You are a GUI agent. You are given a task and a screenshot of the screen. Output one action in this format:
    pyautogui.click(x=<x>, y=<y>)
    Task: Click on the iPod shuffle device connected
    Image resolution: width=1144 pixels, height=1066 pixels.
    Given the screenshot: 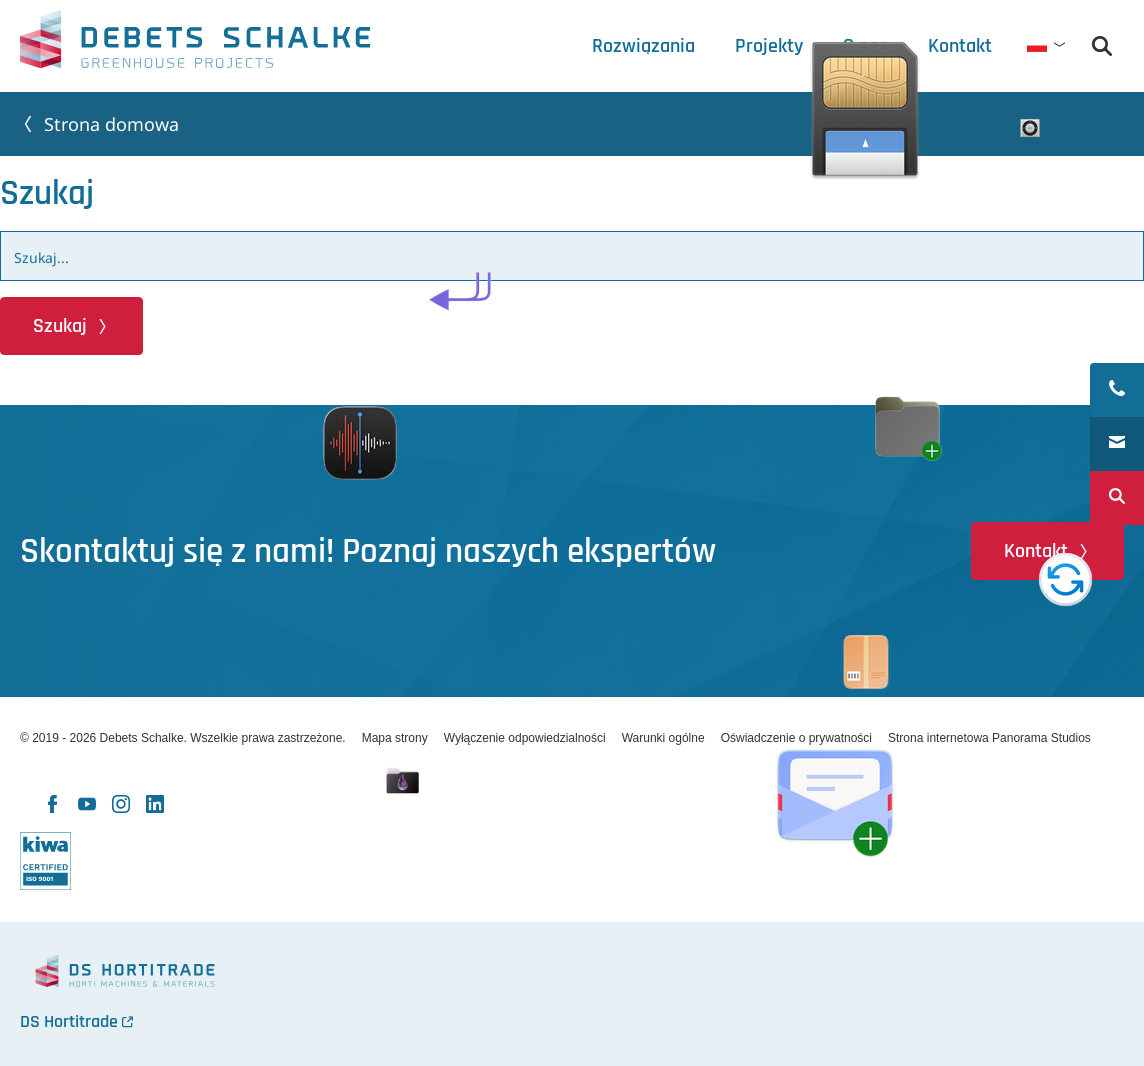 What is the action you would take?
    pyautogui.click(x=1030, y=128)
    